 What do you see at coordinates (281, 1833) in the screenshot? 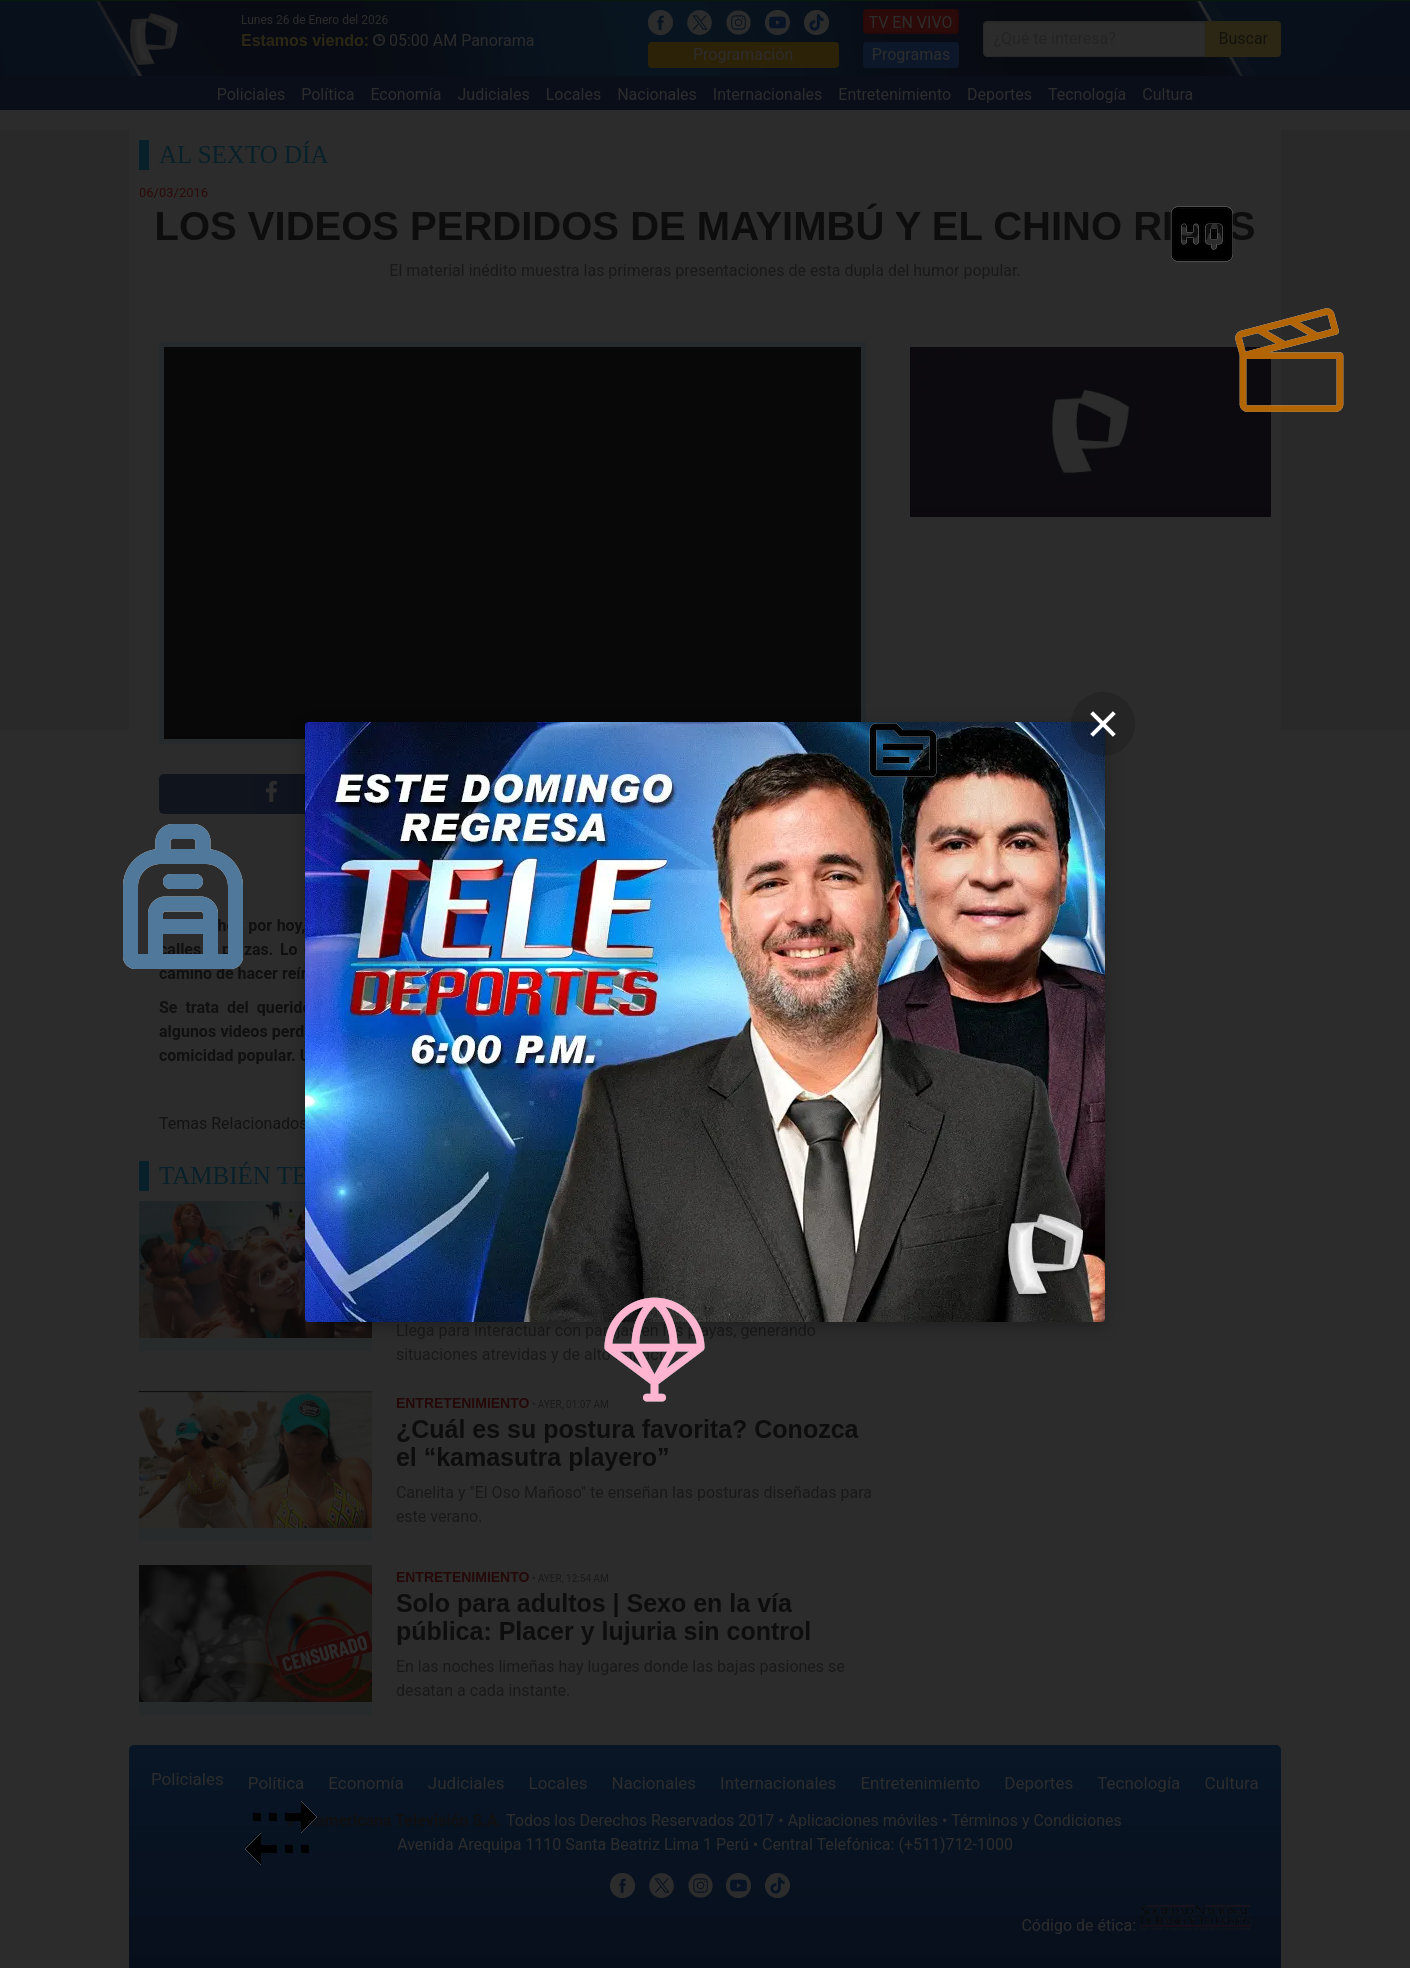
I see `view route with multiple stops` at bounding box center [281, 1833].